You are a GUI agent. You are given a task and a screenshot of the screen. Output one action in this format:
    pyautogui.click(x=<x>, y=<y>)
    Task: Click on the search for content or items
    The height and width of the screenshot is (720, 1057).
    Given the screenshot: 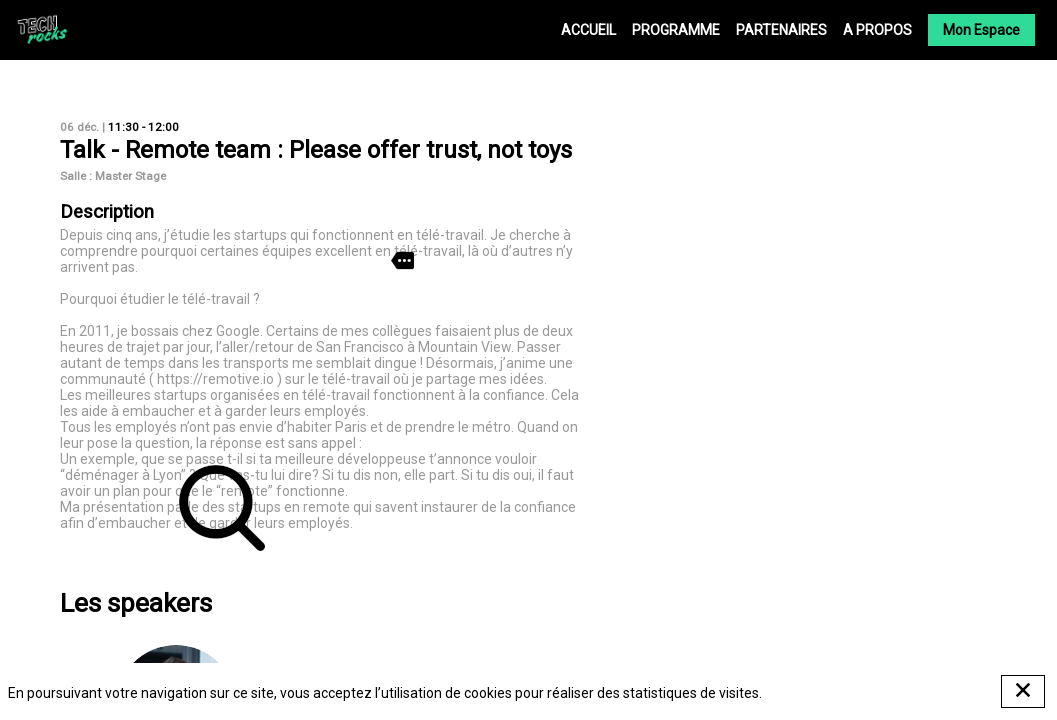 What is the action you would take?
    pyautogui.click(x=222, y=508)
    